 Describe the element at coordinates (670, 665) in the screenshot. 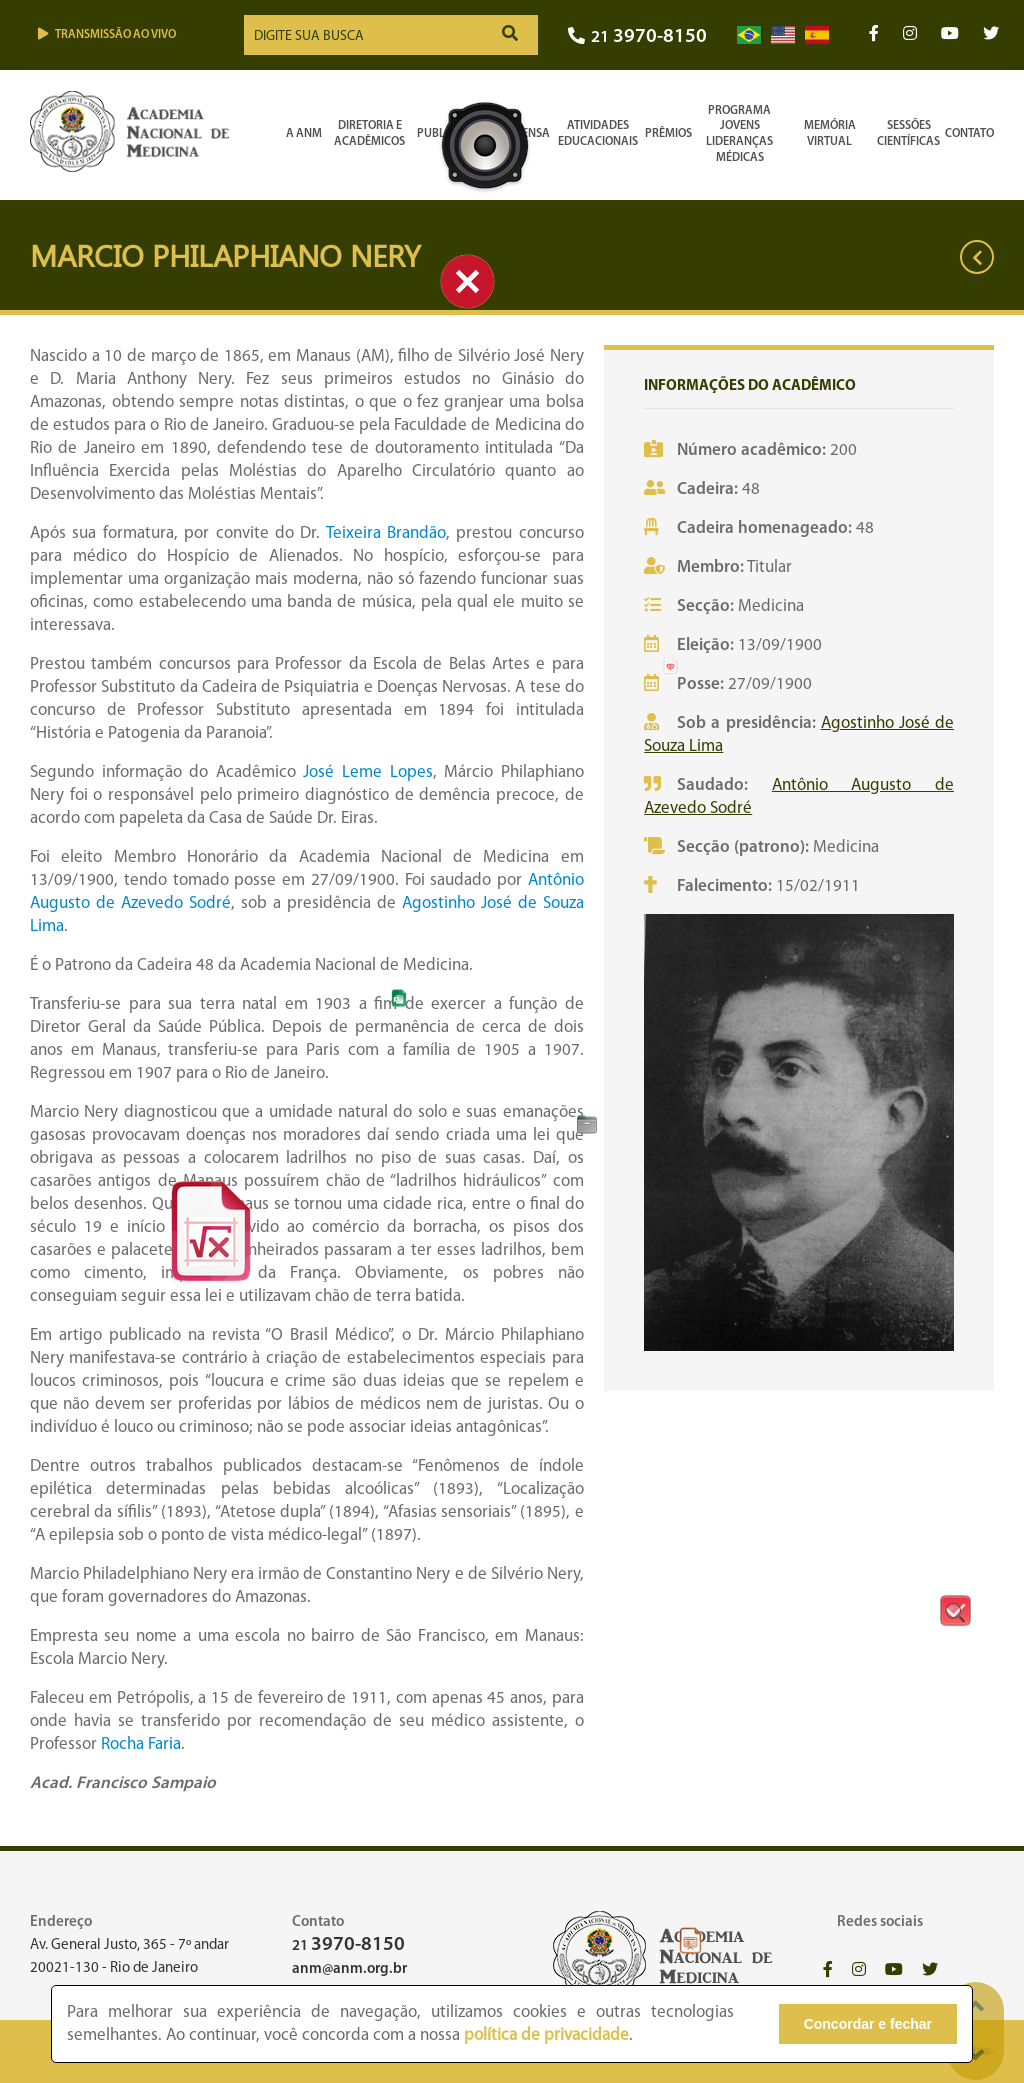

I see `ruby programming language source file` at that location.